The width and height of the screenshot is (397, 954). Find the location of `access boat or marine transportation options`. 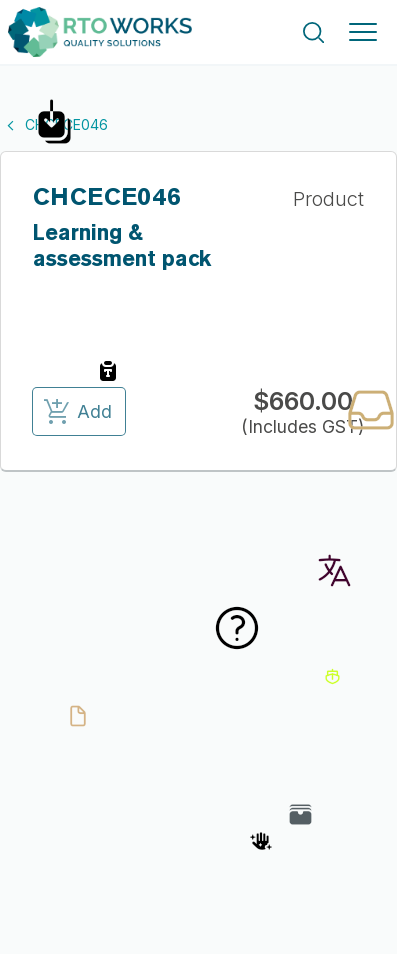

access boat or marine transportation options is located at coordinates (332, 676).